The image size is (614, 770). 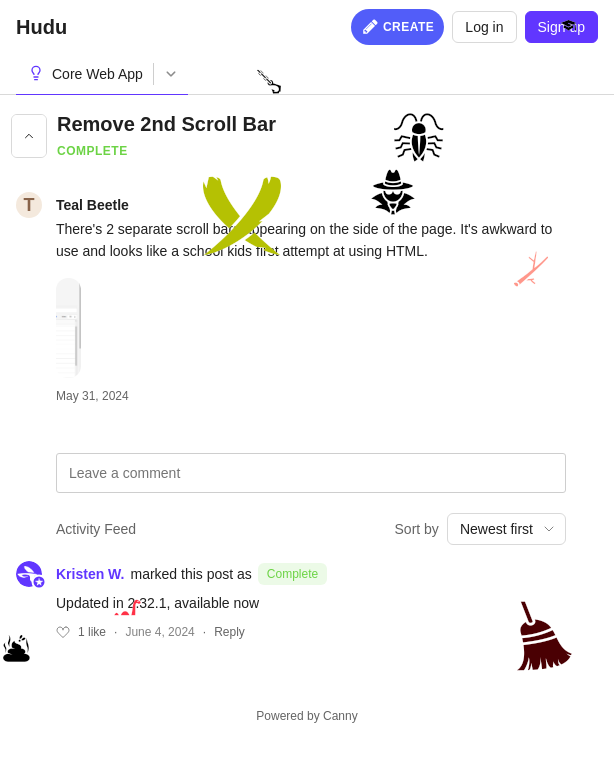 What do you see at coordinates (531, 269) in the screenshot?
I see `wooden stick or branch resource item` at bounding box center [531, 269].